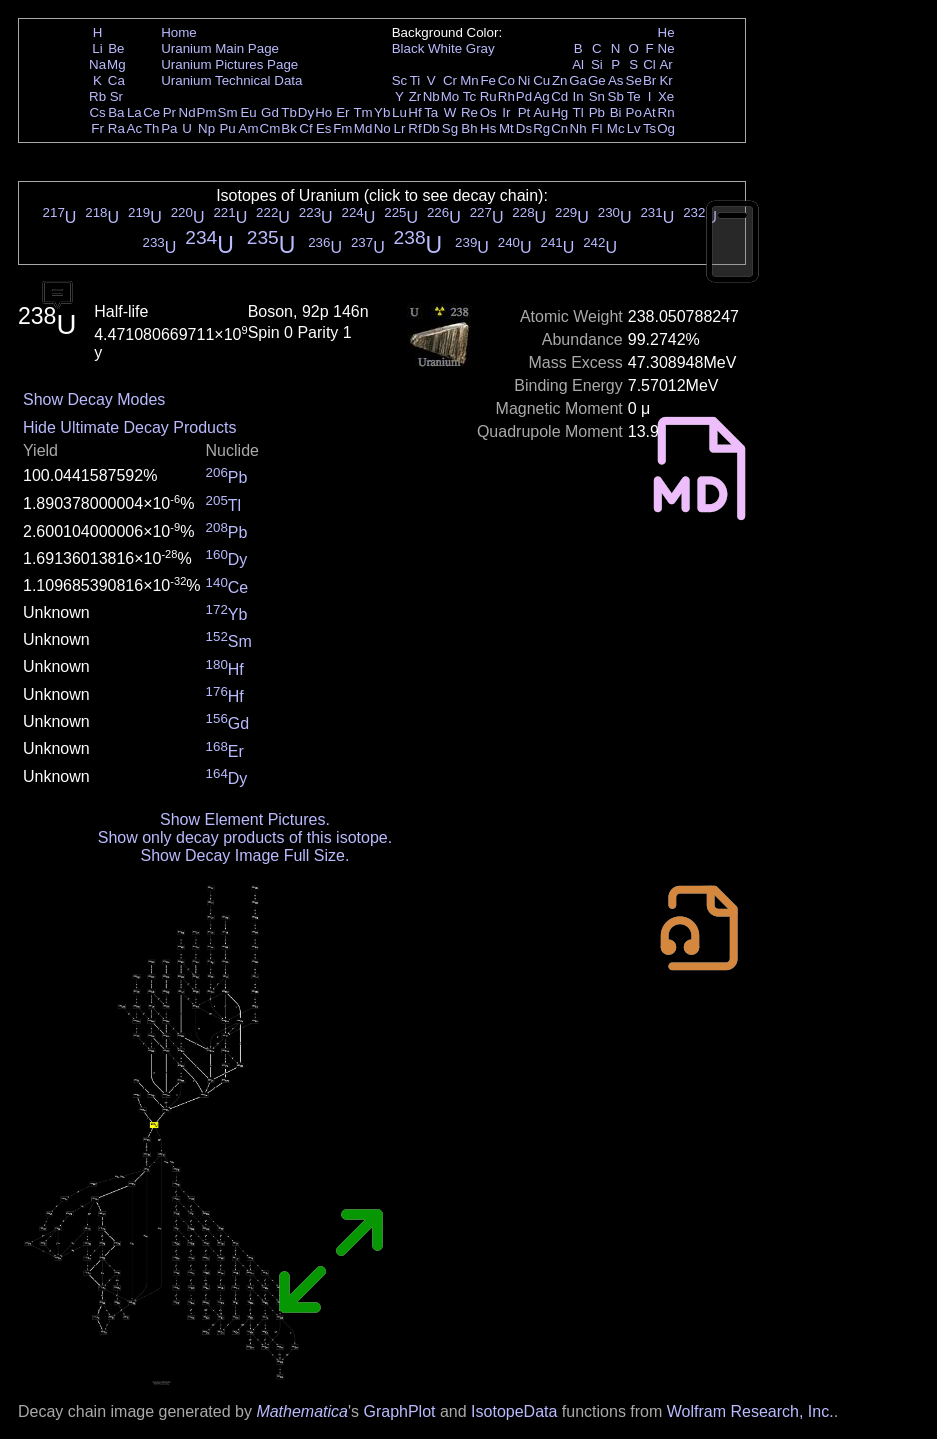 The image size is (937, 1439). I want to click on mobile device with speaker enabled, so click(732, 241).